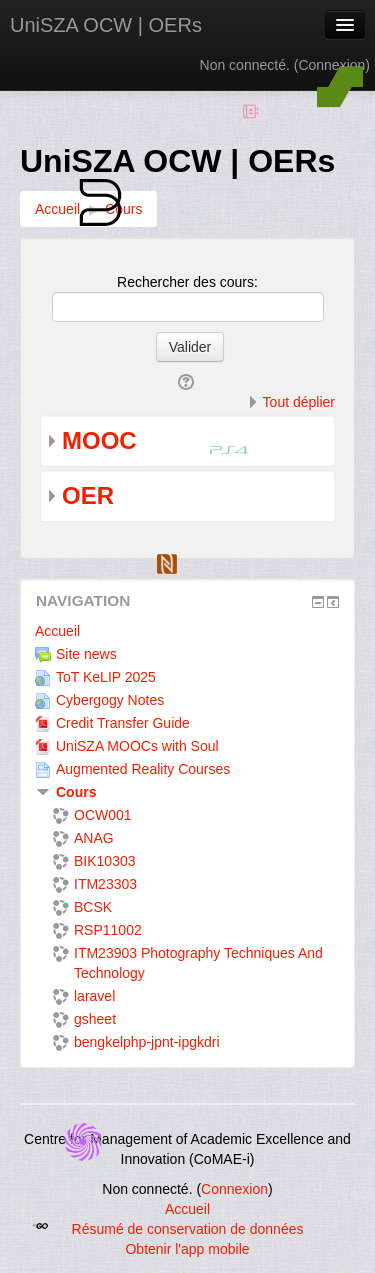  Describe the element at coordinates (100, 202) in the screenshot. I see `bluesound brand logo` at that location.